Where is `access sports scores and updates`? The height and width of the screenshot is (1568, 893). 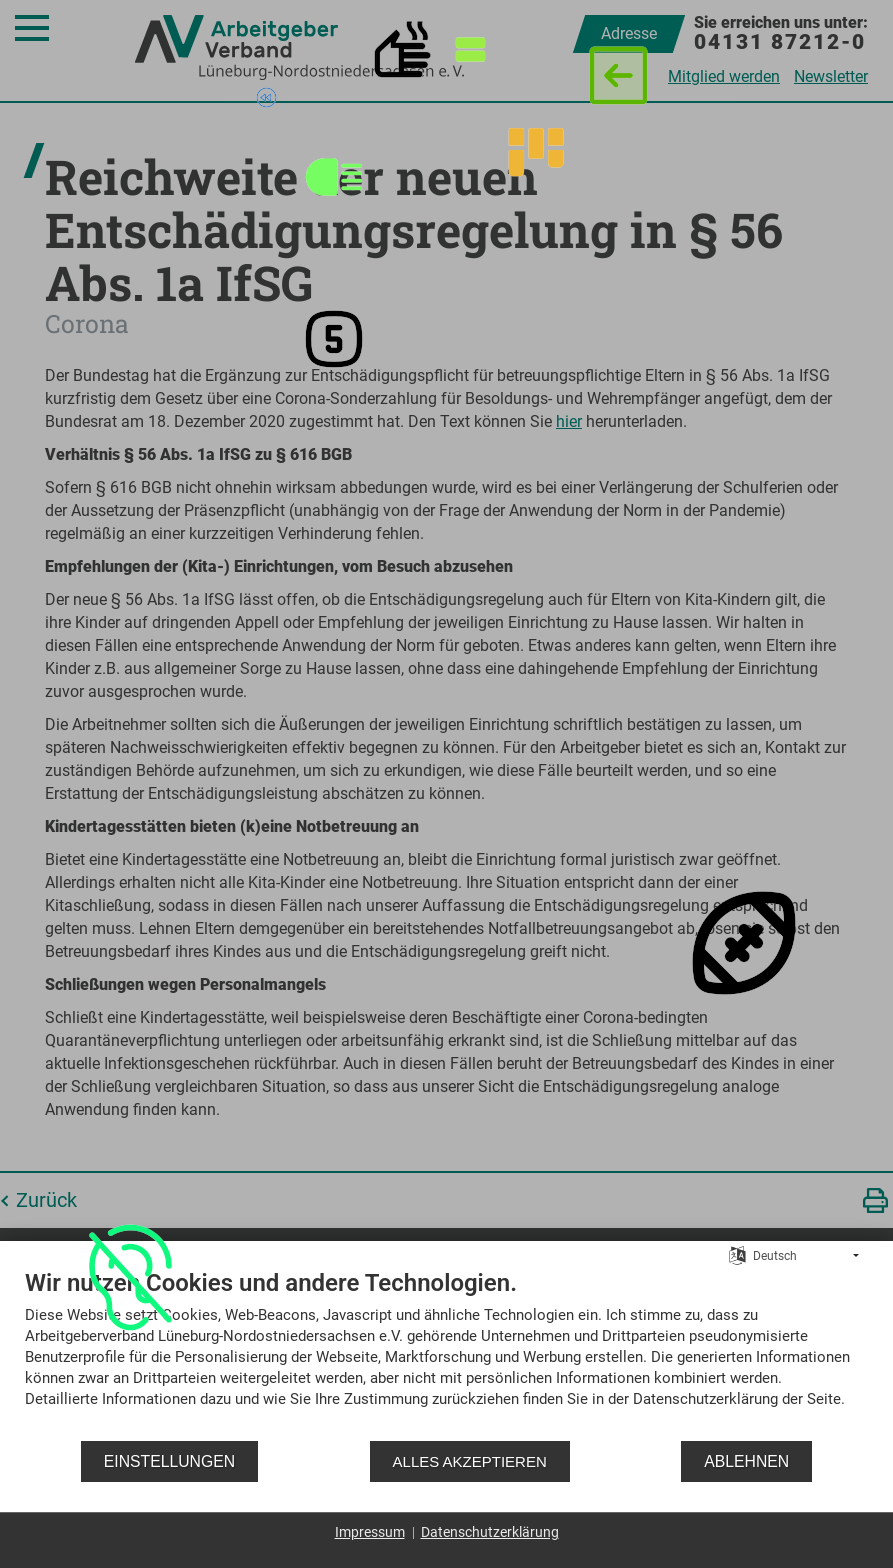
access sports scores and updates is located at coordinates (744, 943).